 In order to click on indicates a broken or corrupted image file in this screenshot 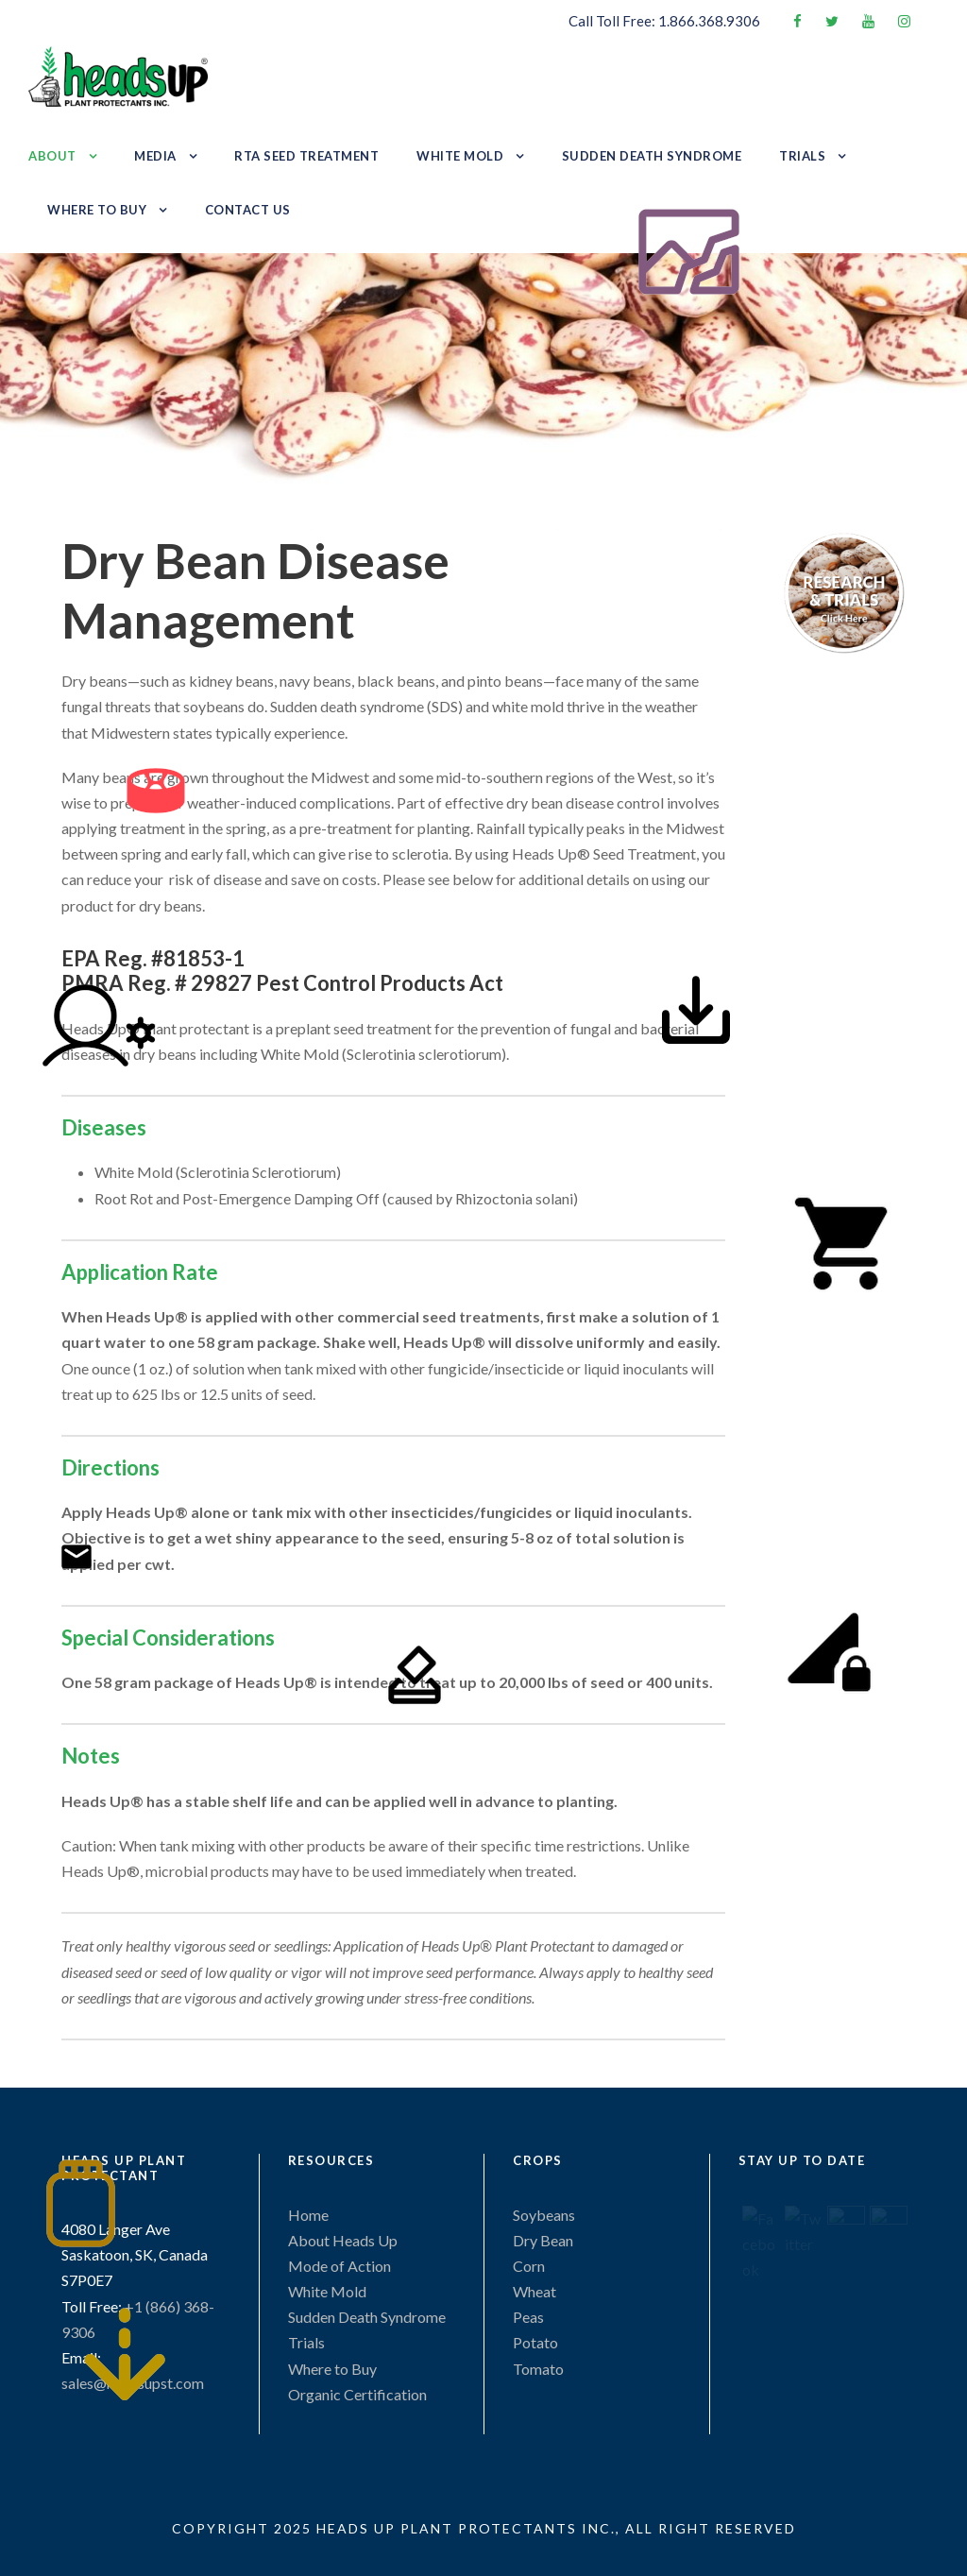, I will do `click(688, 251)`.